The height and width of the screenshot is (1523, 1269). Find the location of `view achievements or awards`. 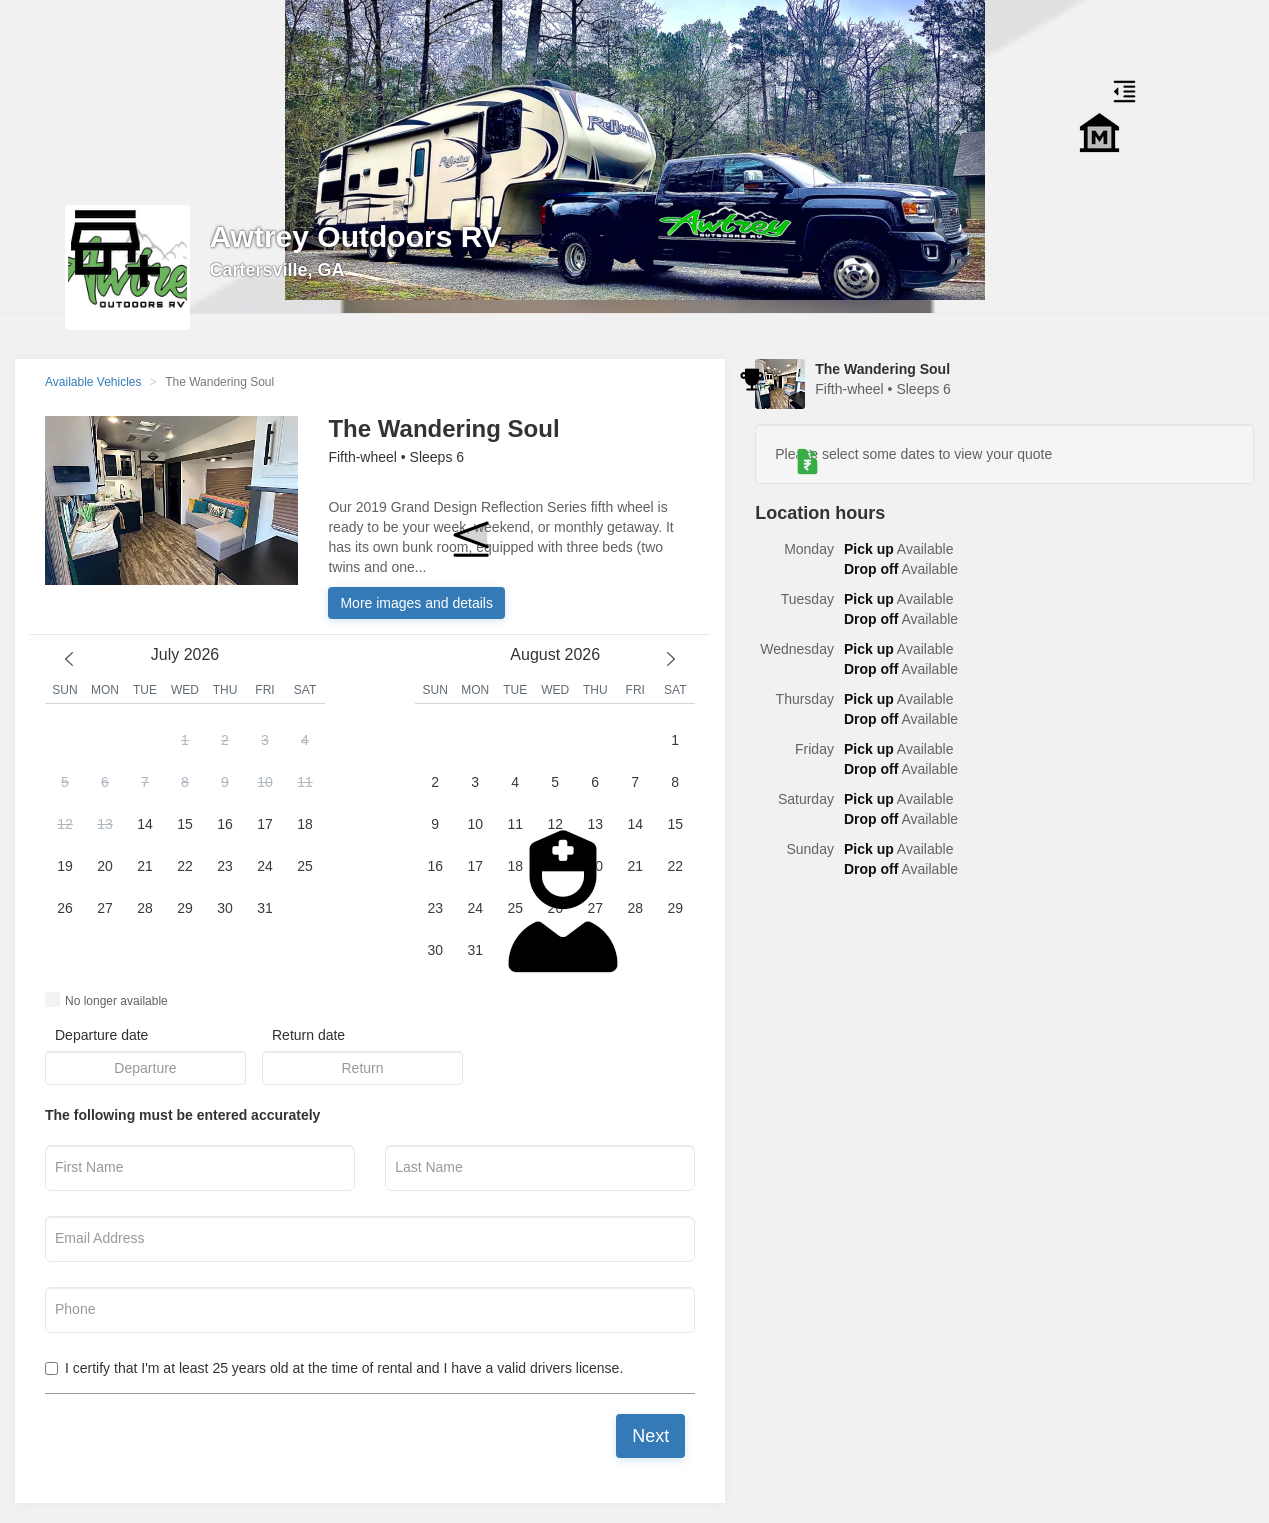

view achievements or awards is located at coordinates (752, 379).